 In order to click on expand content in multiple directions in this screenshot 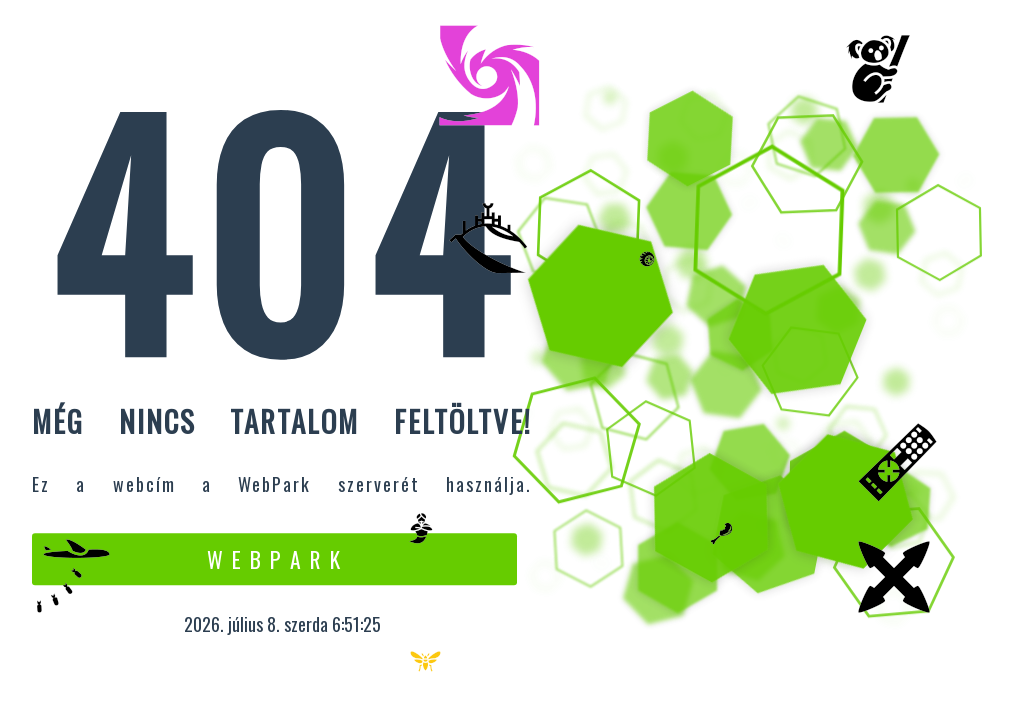, I will do `click(894, 577)`.